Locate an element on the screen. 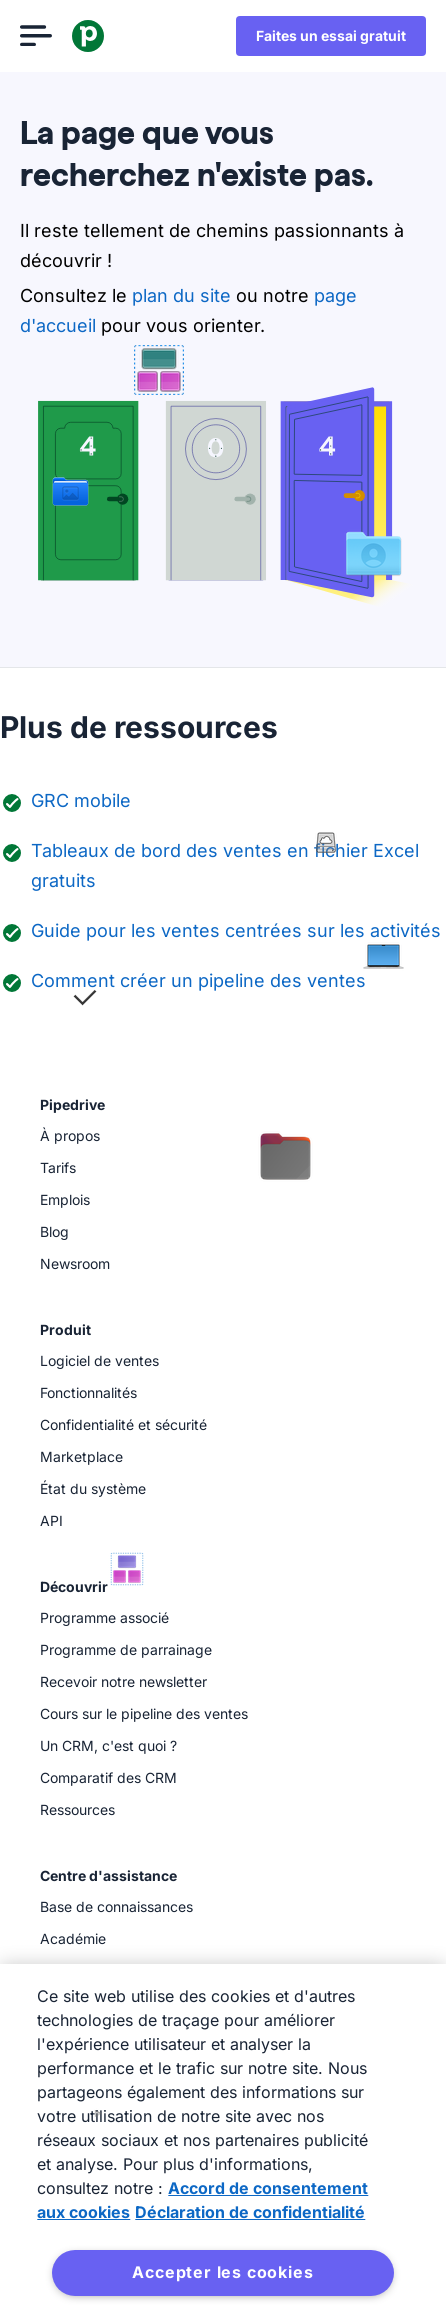 Image resolution: width=446 pixels, height=2322 pixels. mark a task as complete is located at coordinates (85, 998).